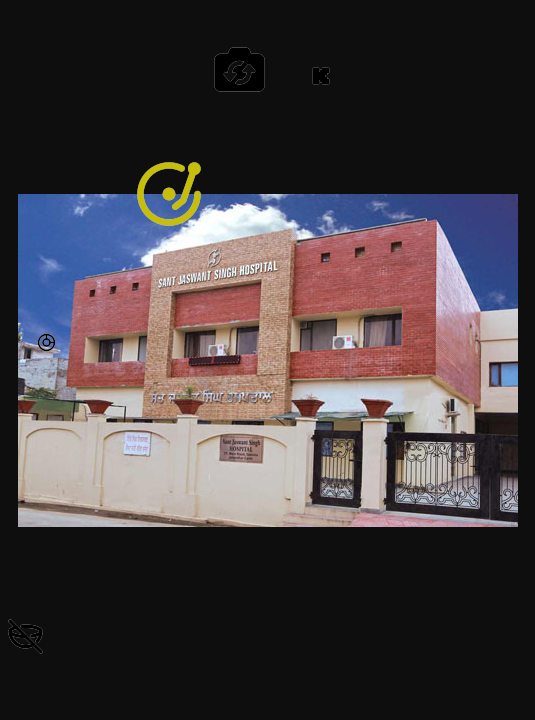 This screenshot has height=720, width=535. I want to click on open the Kick streaming platform, so click(321, 76).